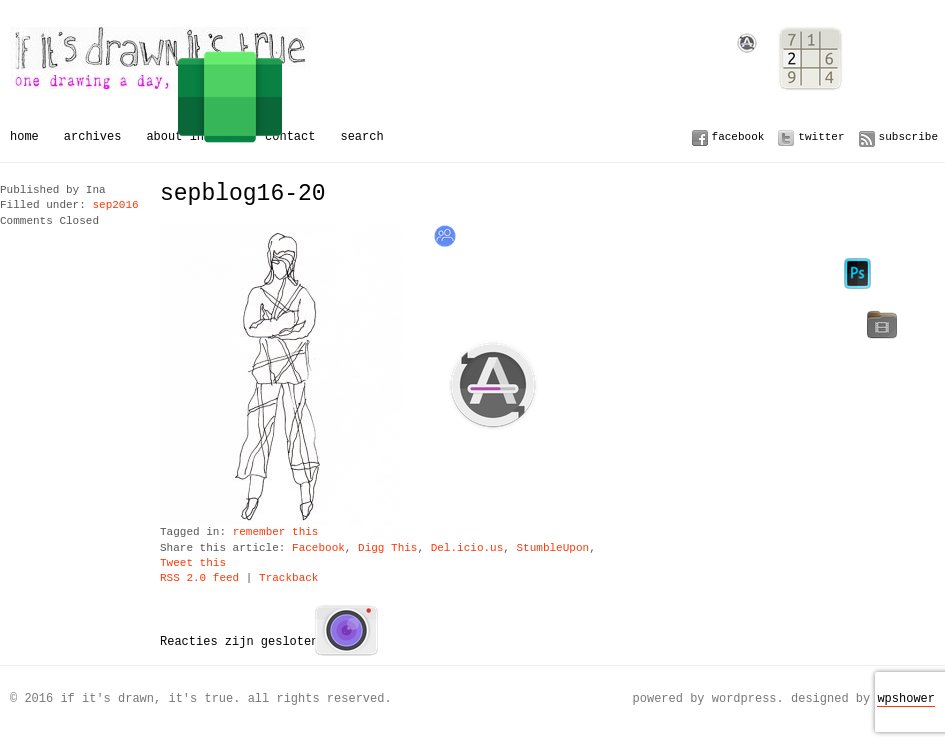  What do you see at coordinates (882, 324) in the screenshot?
I see `open your videos folder` at bounding box center [882, 324].